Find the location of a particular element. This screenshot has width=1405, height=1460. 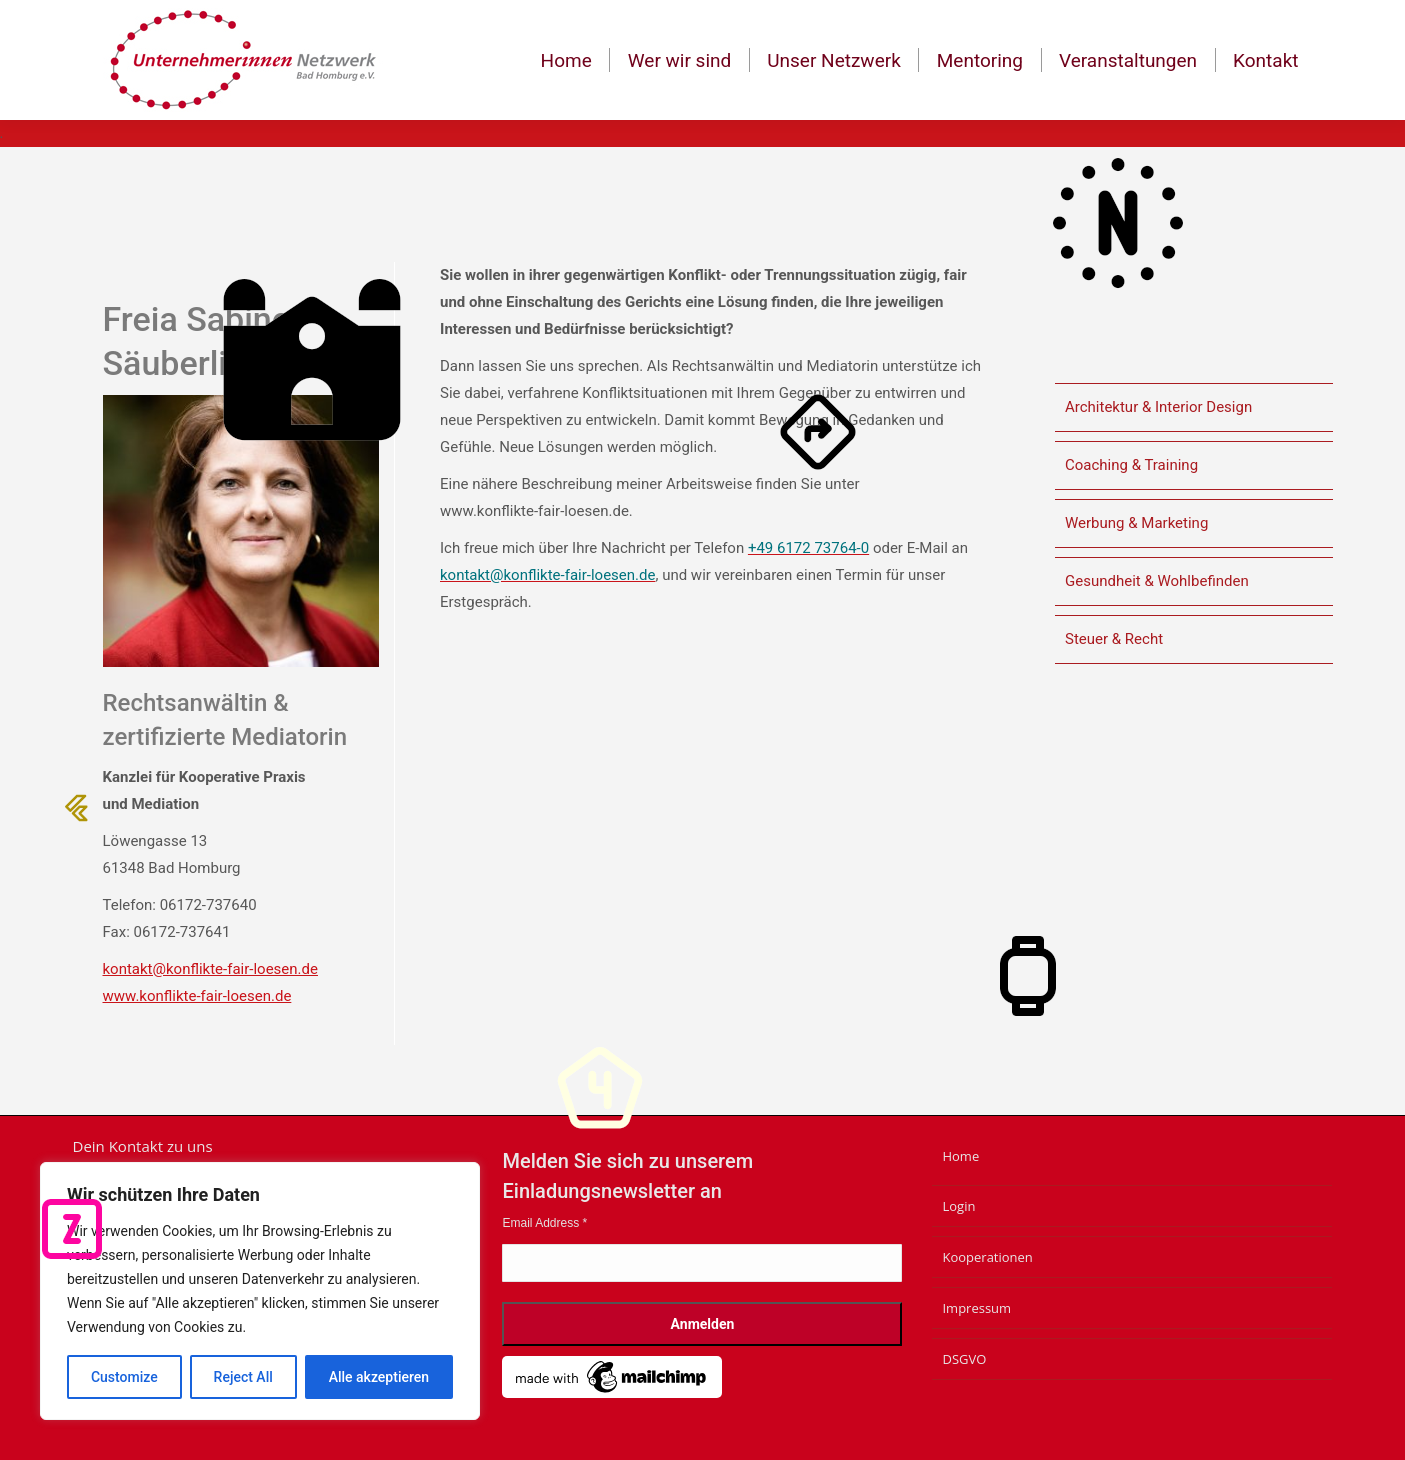

alphabetical sorting option (Z) is located at coordinates (72, 1229).